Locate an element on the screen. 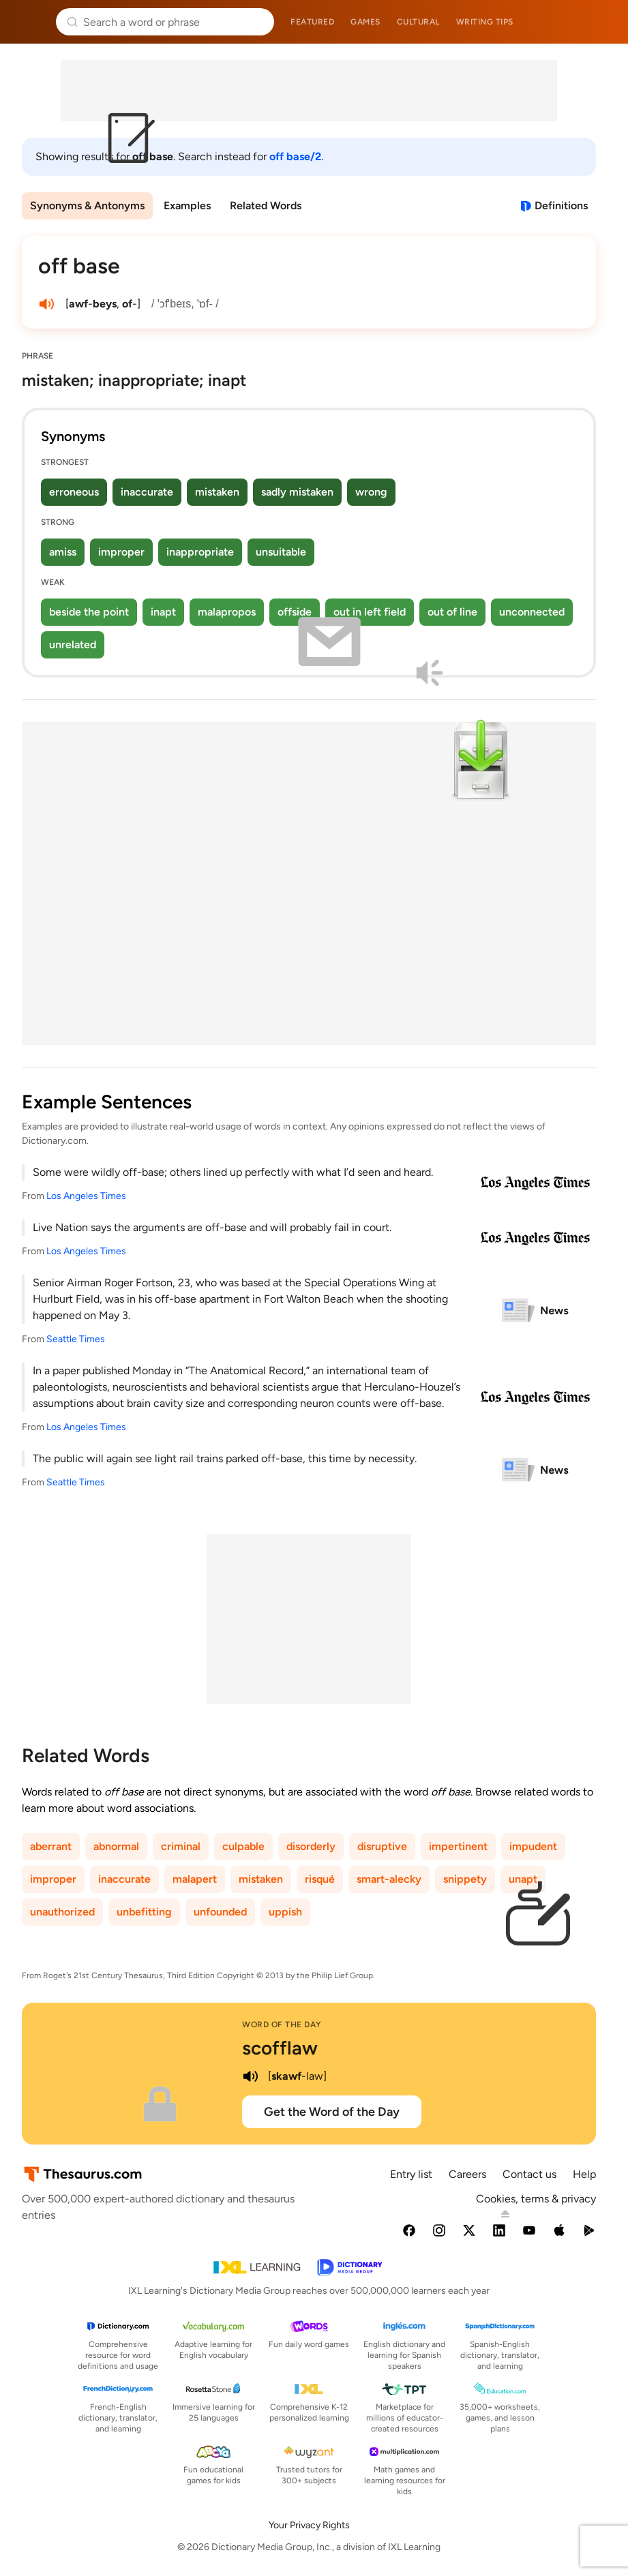  save the current document is located at coordinates (481, 761).